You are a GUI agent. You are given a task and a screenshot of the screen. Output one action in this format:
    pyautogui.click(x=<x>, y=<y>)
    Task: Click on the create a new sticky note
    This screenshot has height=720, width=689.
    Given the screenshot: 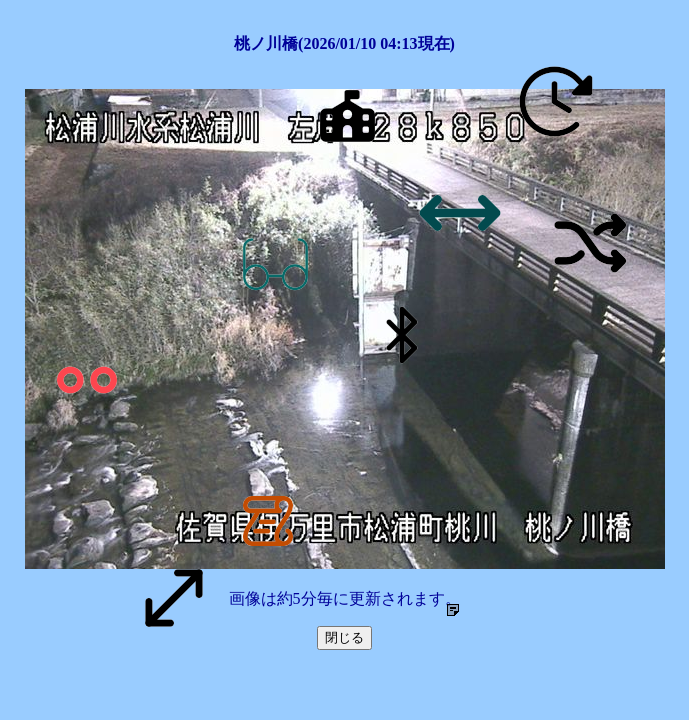 What is the action you would take?
    pyautogui.click(x=453, y=610)
    